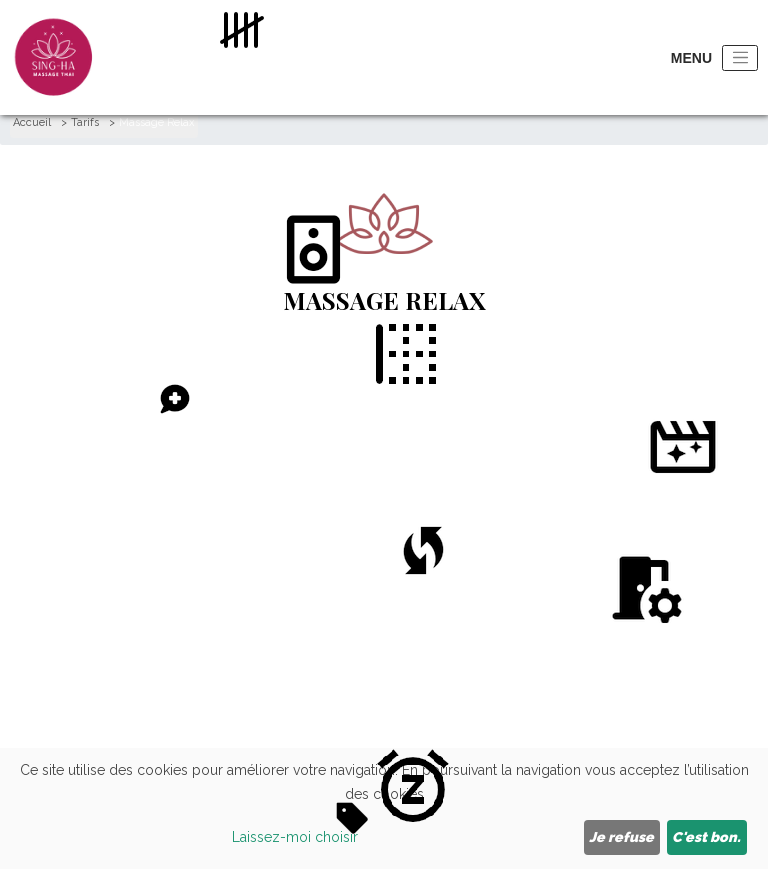  Describe the element at coordinates (175, 399) in the screenshot. I see `access medical chat or health support` at that location.